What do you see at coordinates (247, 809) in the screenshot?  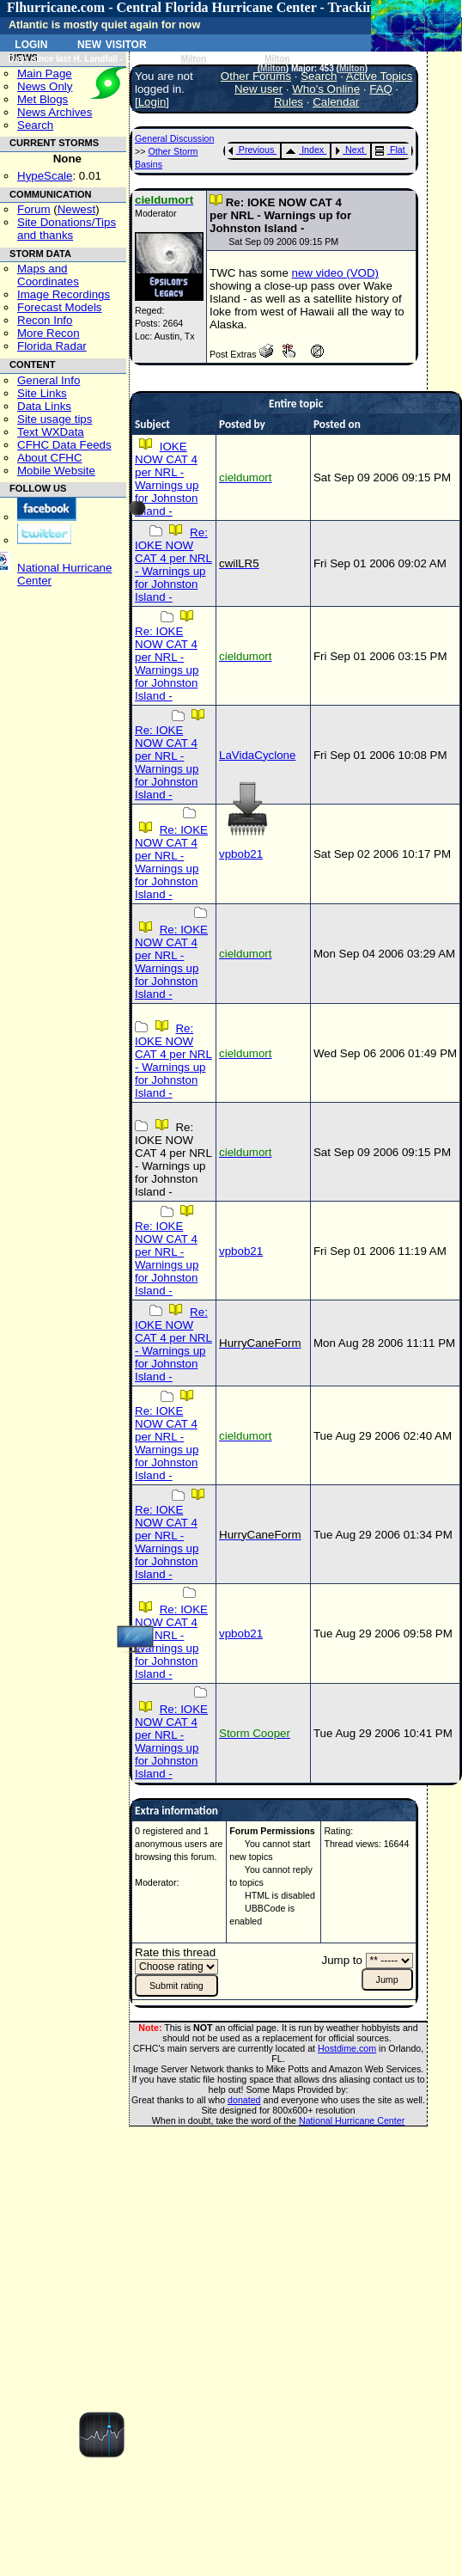 I see `update firmware on connected accessories` at bounding box center [247, 809].